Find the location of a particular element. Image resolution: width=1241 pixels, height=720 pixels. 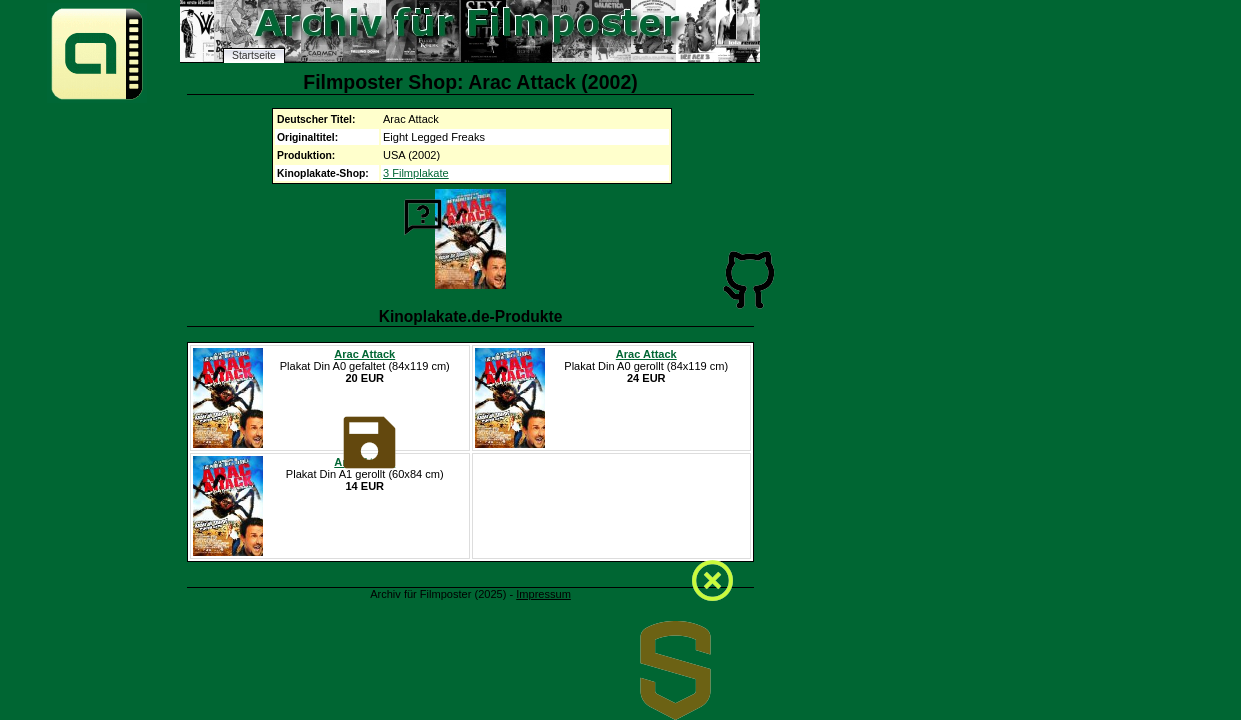

save current file or document is located at coordinates (369, 442).